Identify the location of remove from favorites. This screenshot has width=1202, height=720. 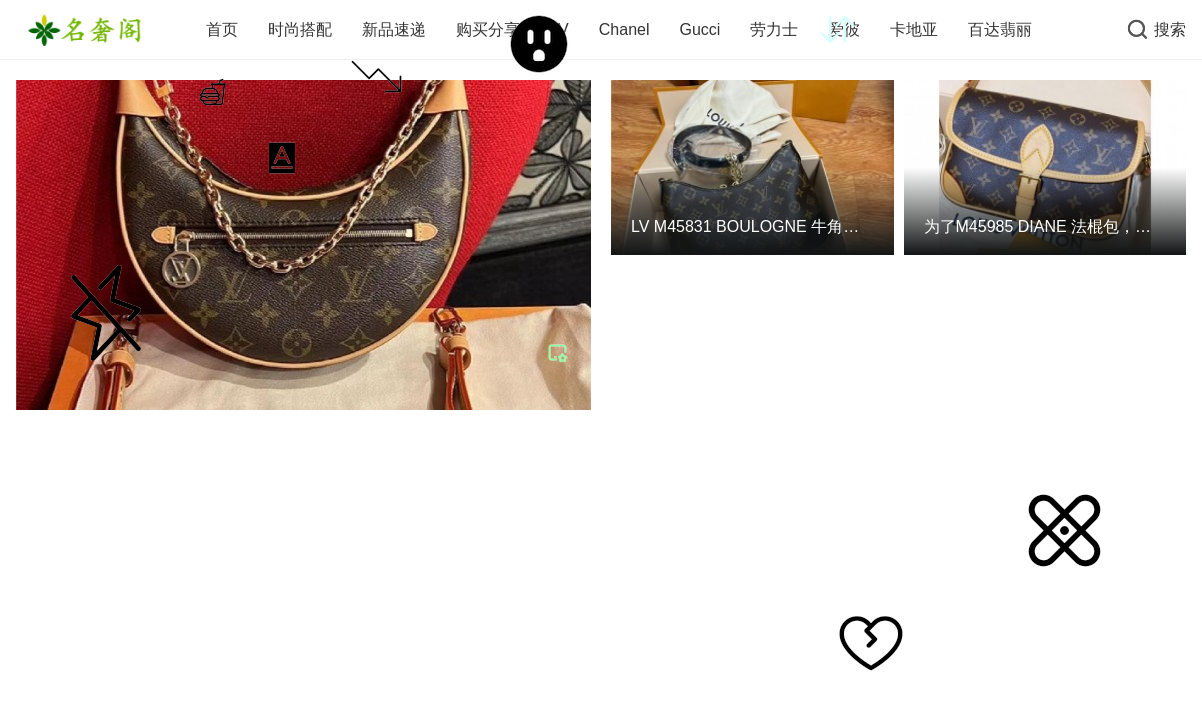
(871, 641).